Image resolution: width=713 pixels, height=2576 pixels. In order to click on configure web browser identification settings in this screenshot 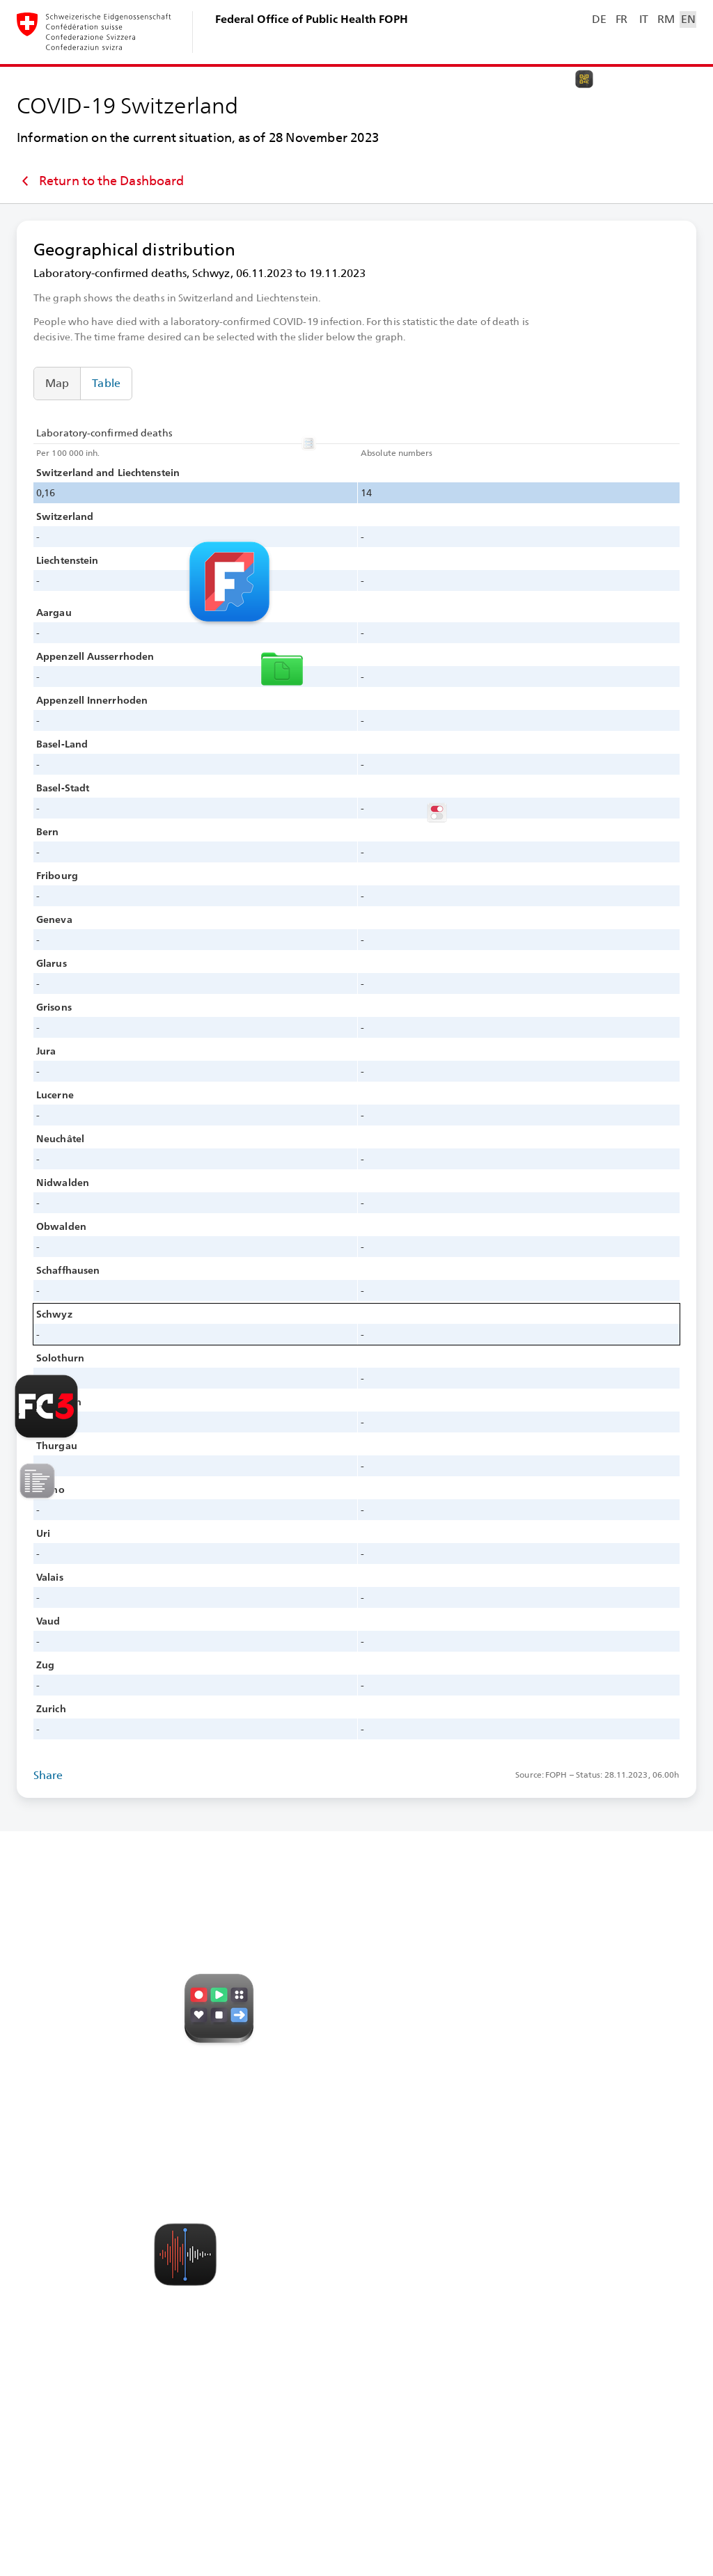, I will do `click(584, 79)`.